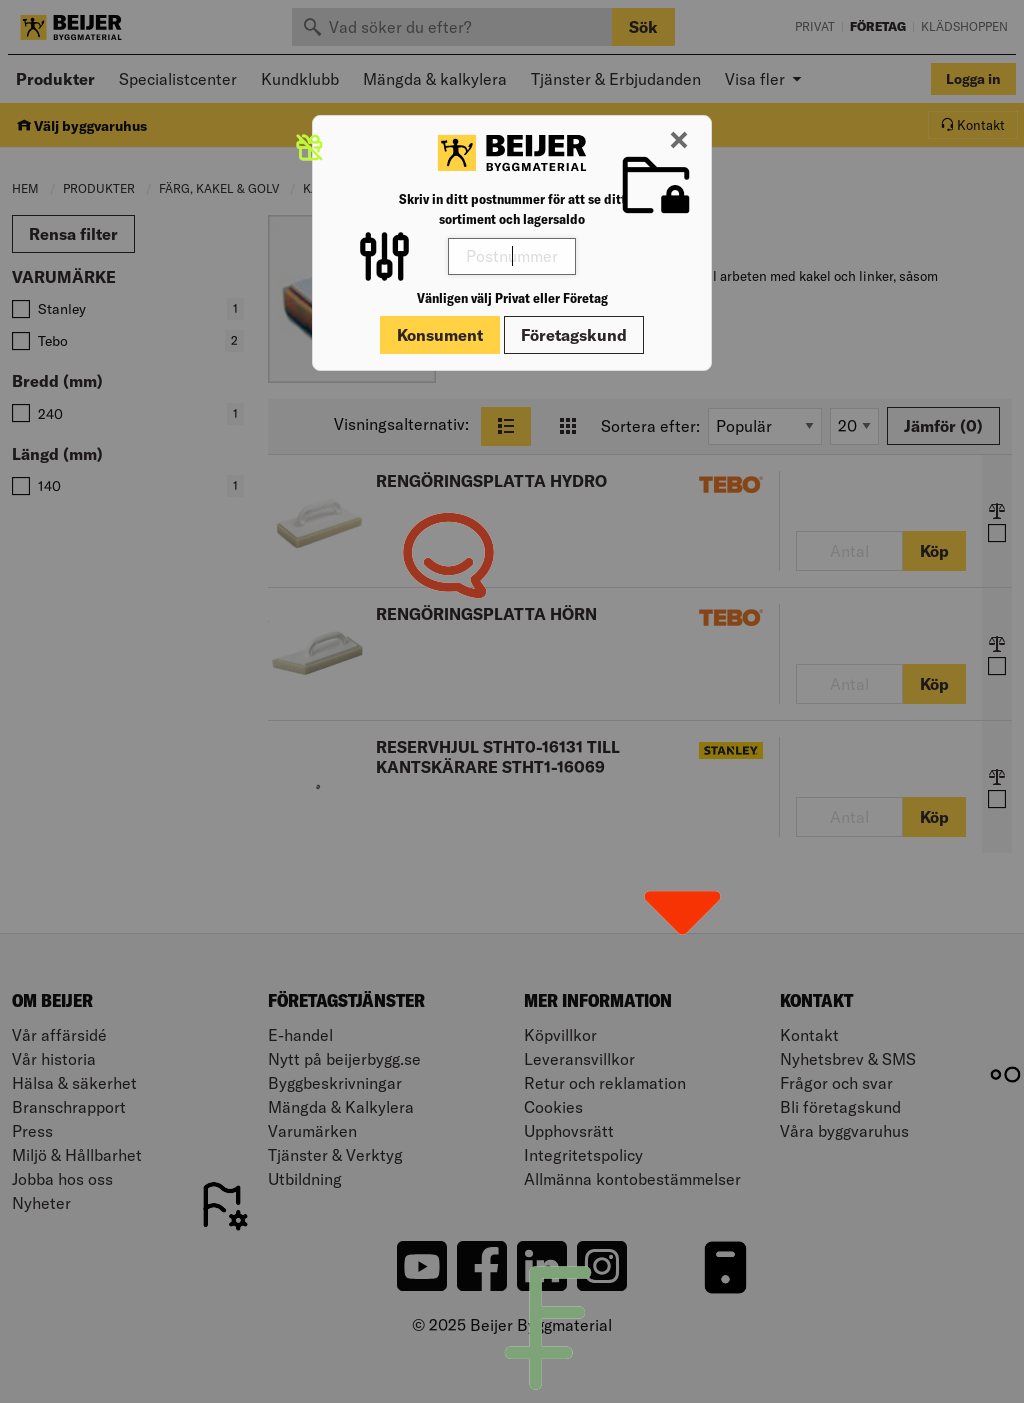 The width and height of the screenshot is (1024, 1403). Describe the element at coordinates (656, 185) in the screenshot. I see `access a password-protected folder` at that location.